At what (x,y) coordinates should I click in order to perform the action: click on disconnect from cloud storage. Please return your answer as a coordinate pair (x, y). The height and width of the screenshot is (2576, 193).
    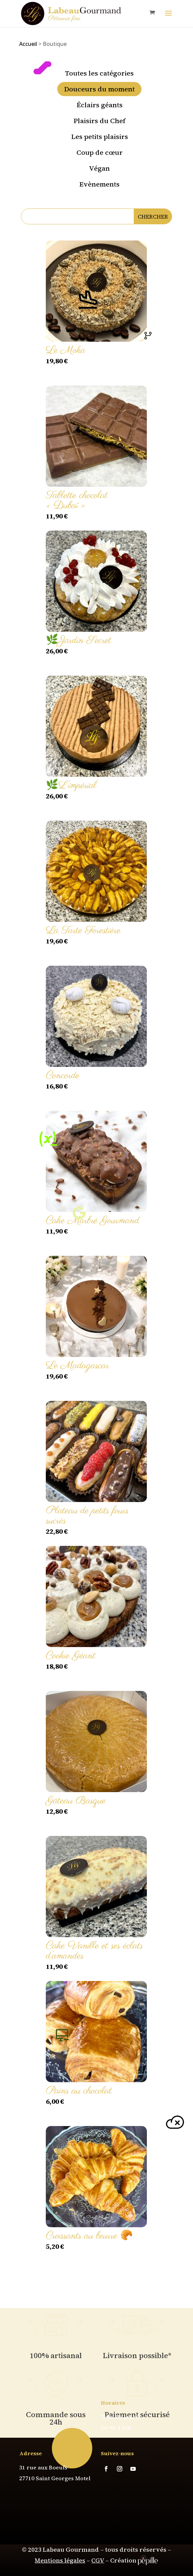
    Looking at the image, I should click on (175, 2122).